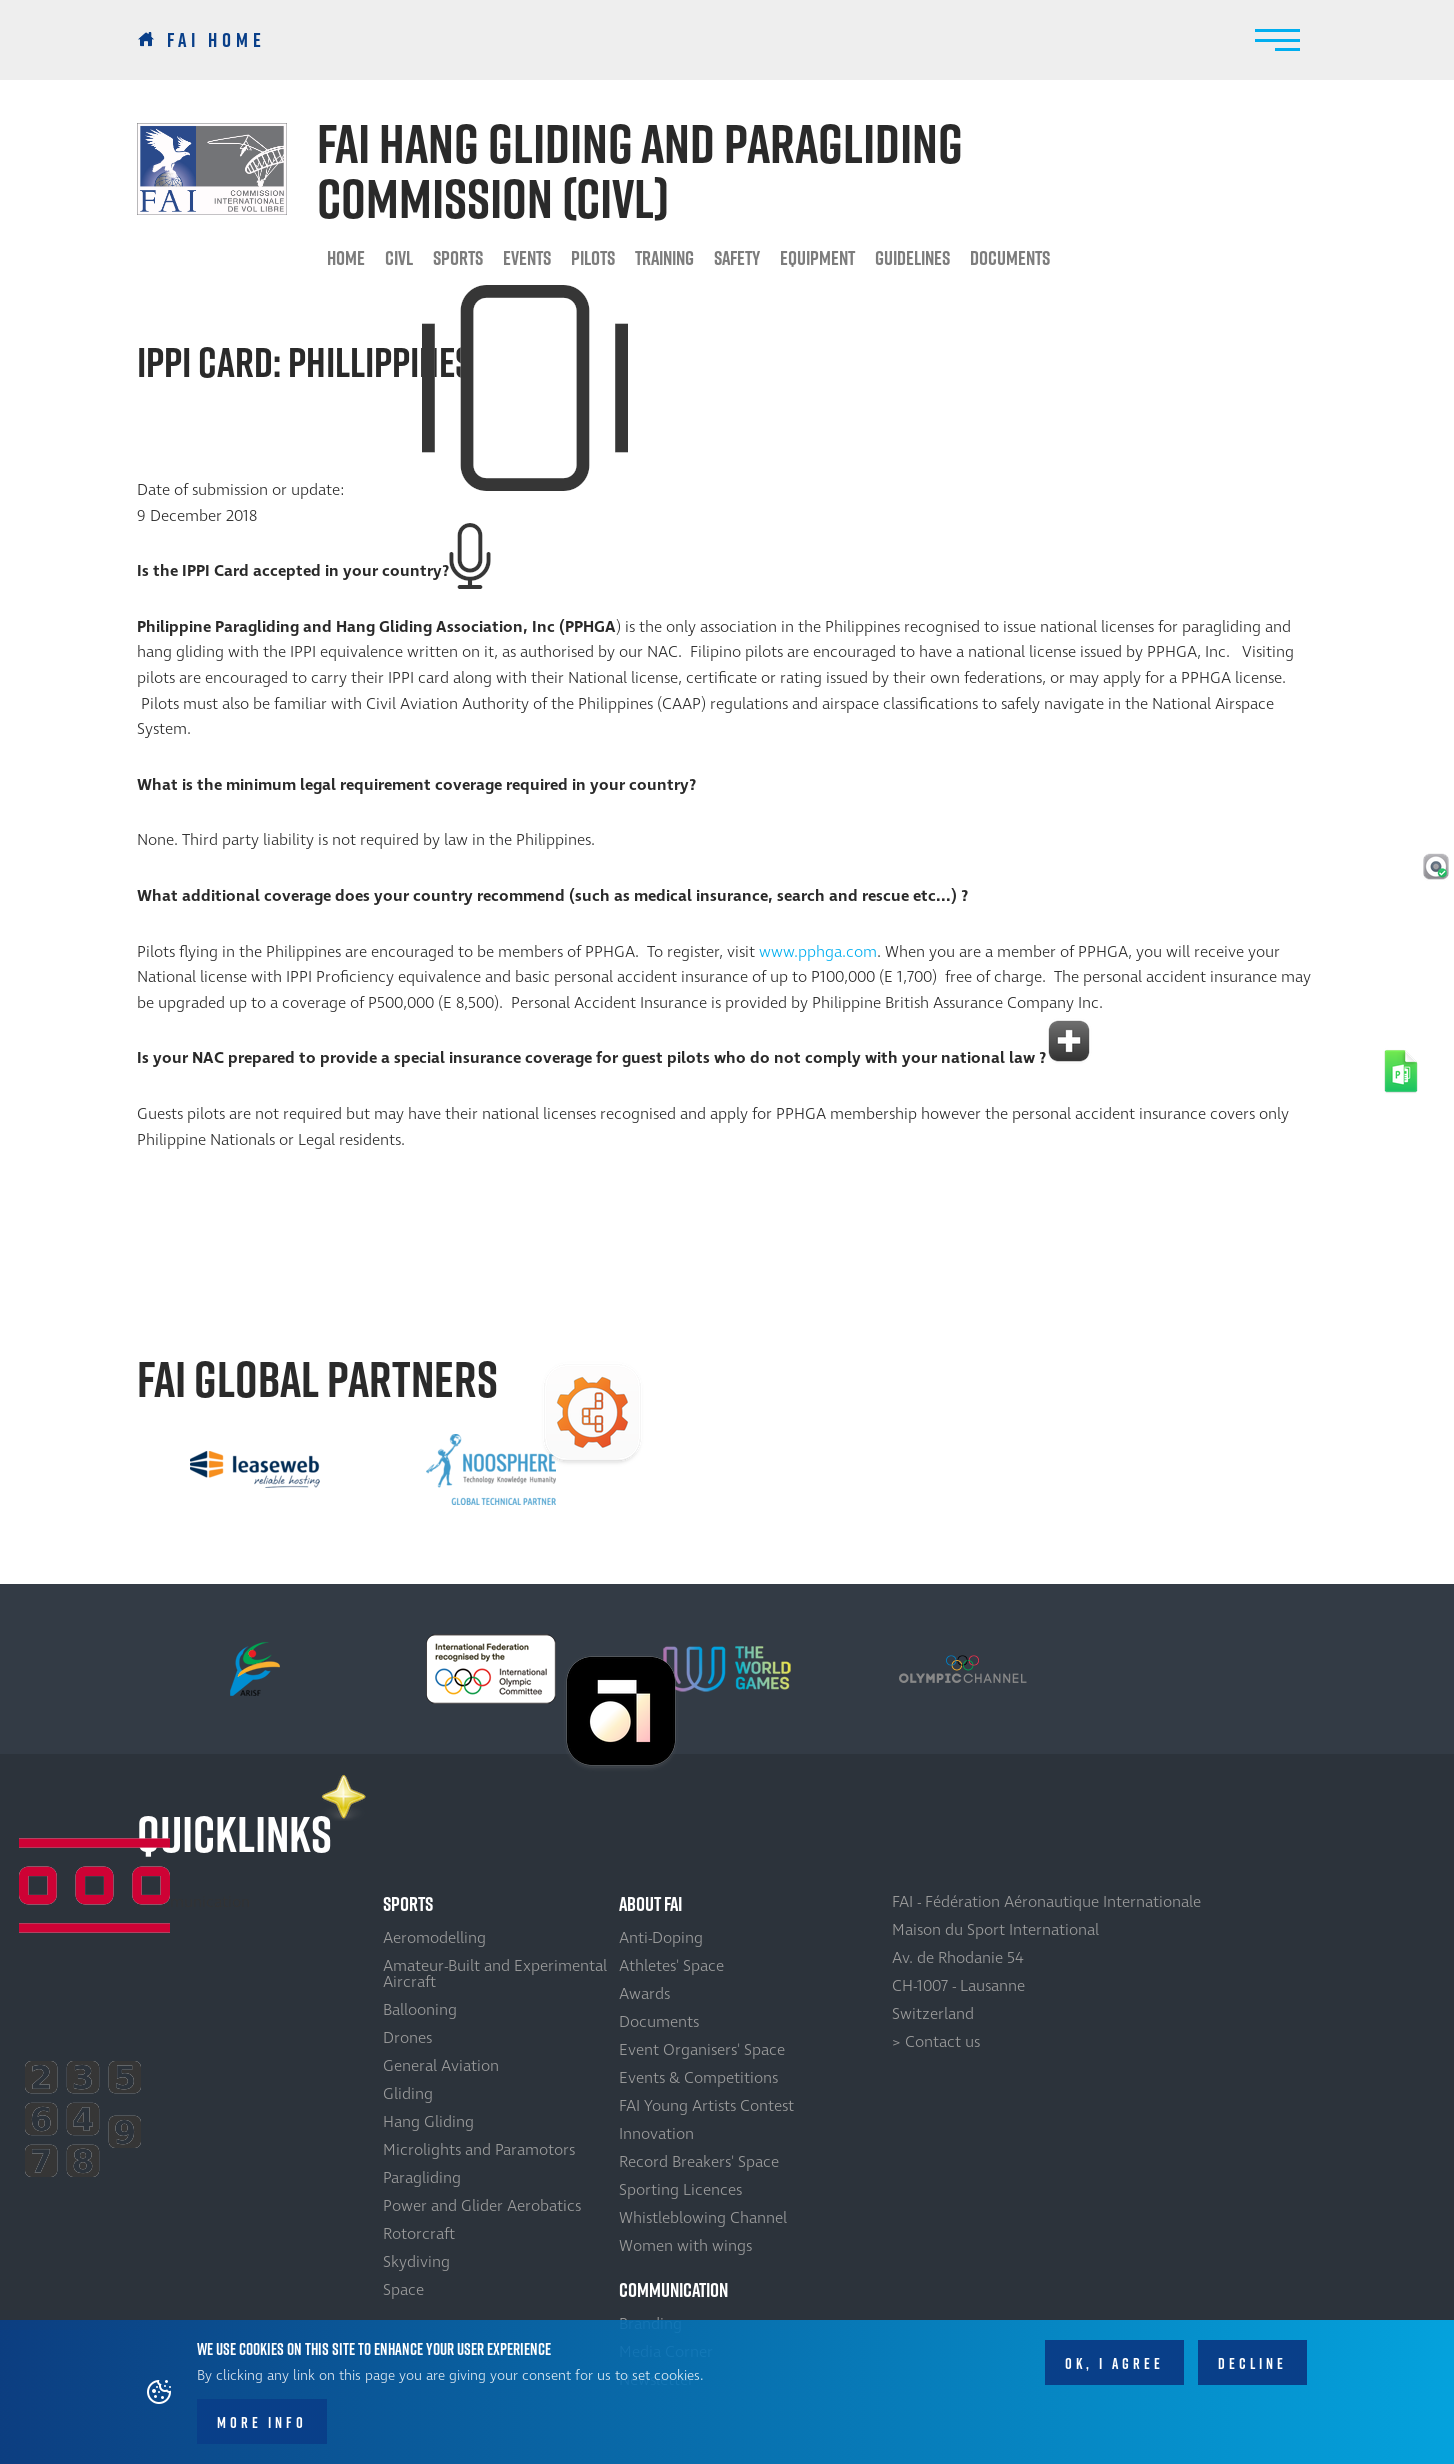 This screenshot has height=2464, width=1454. What do you see at coordinates (1401, 1071) in the screenshot?
I see `a microsoft publisher document file` at bounding box center [1401, 1071].